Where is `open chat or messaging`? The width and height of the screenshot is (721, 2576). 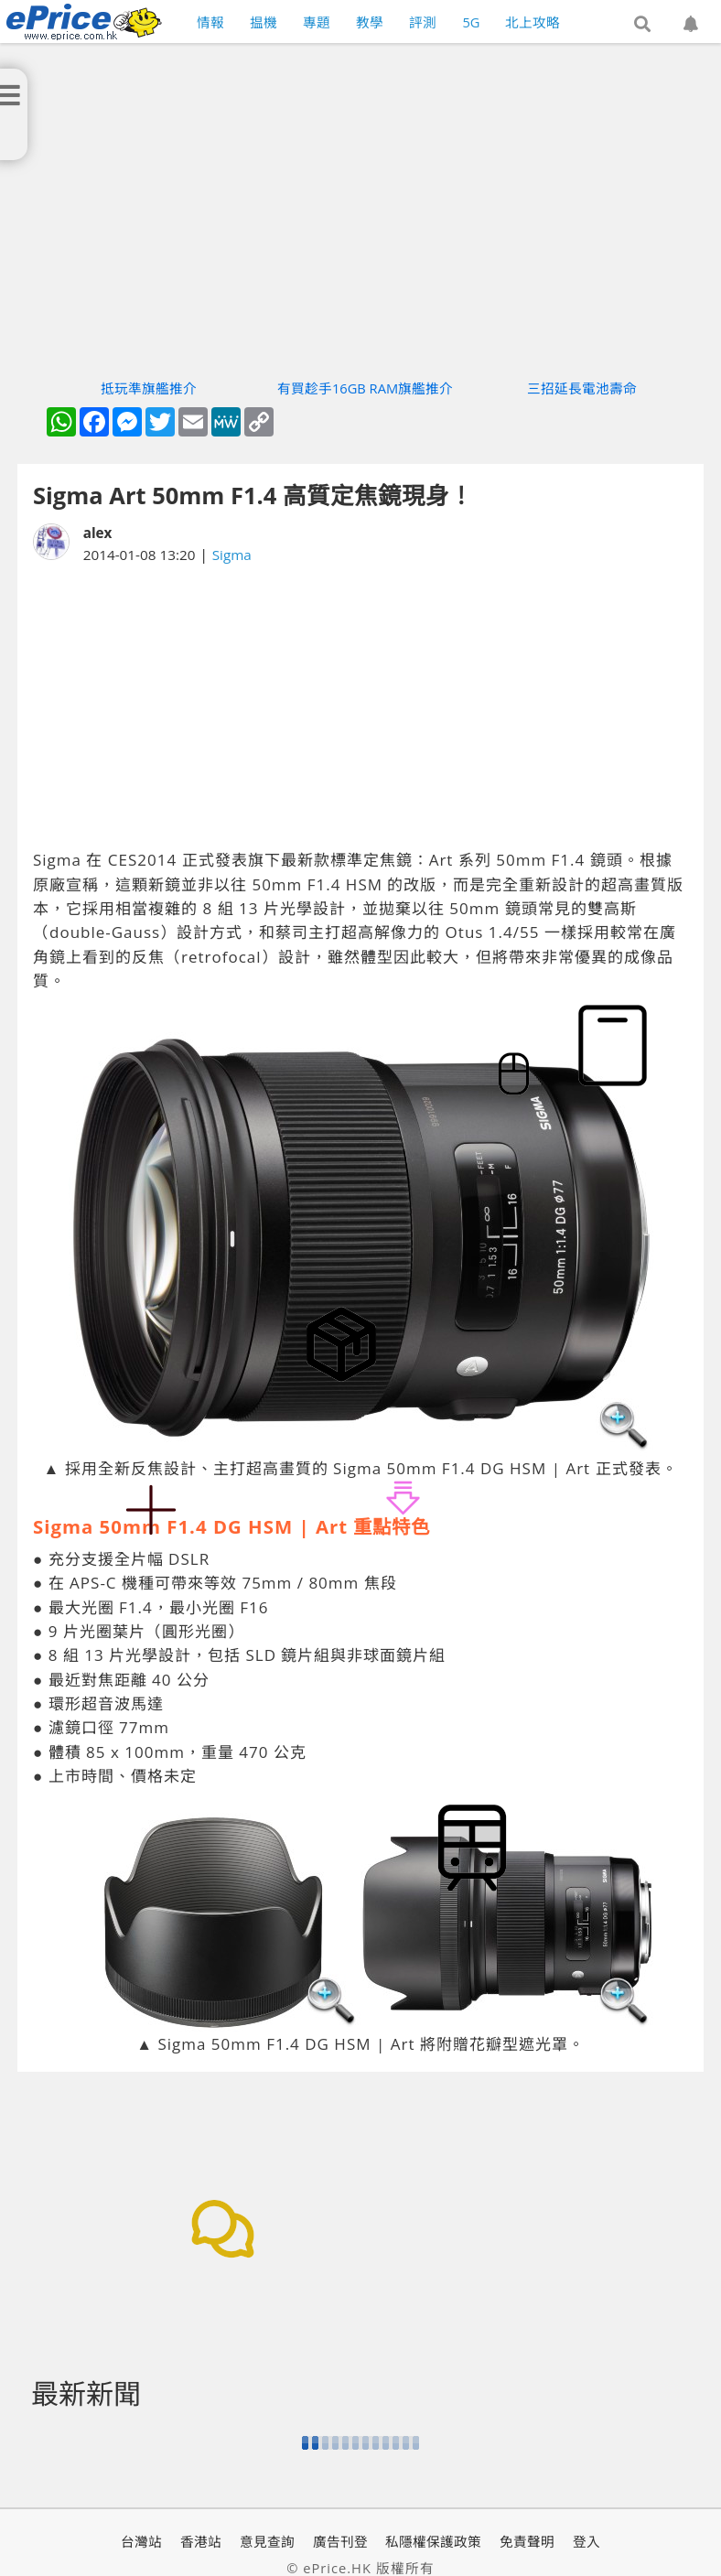 open chat or messaging is located at coordinates (222, 2228).